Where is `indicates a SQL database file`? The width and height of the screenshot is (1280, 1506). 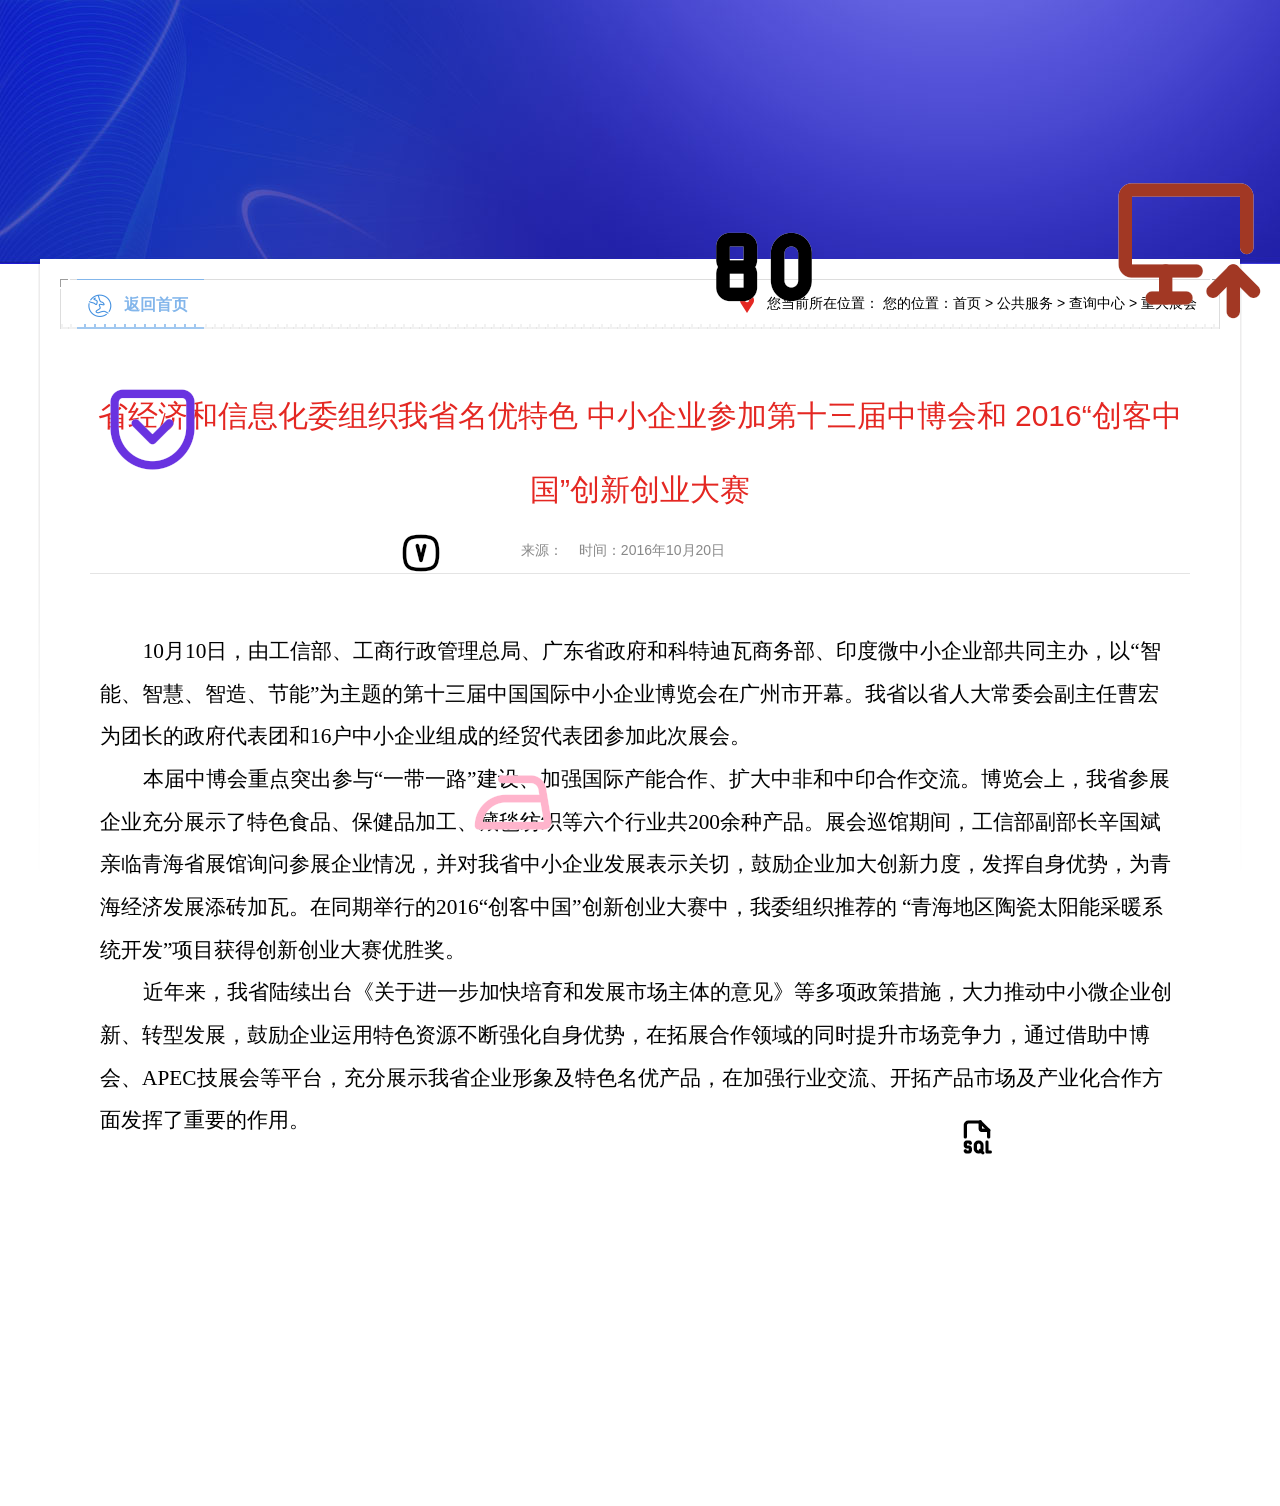 indicates a SQL database file is located at coordinates (977, 1137).